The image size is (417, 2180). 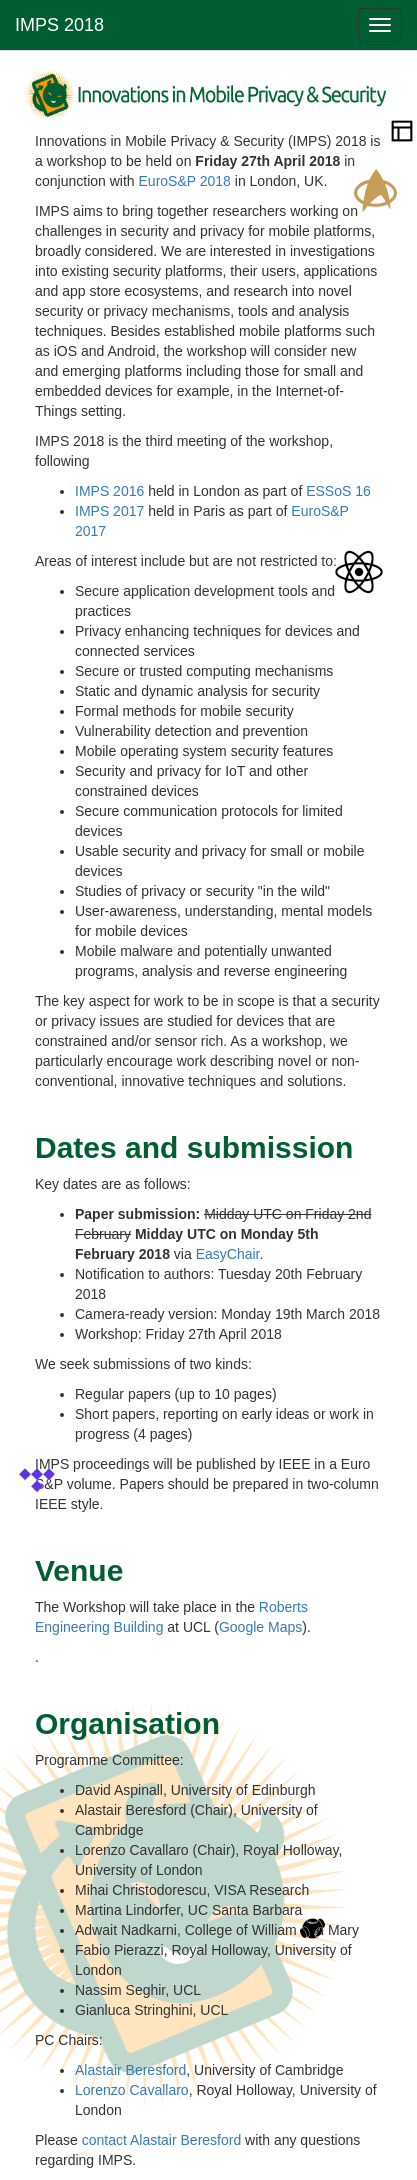 What do you see at coordinates (37, 1480) in the screenshot?
I see `open tidal music streaming app` at bounding box center [37, 1480].